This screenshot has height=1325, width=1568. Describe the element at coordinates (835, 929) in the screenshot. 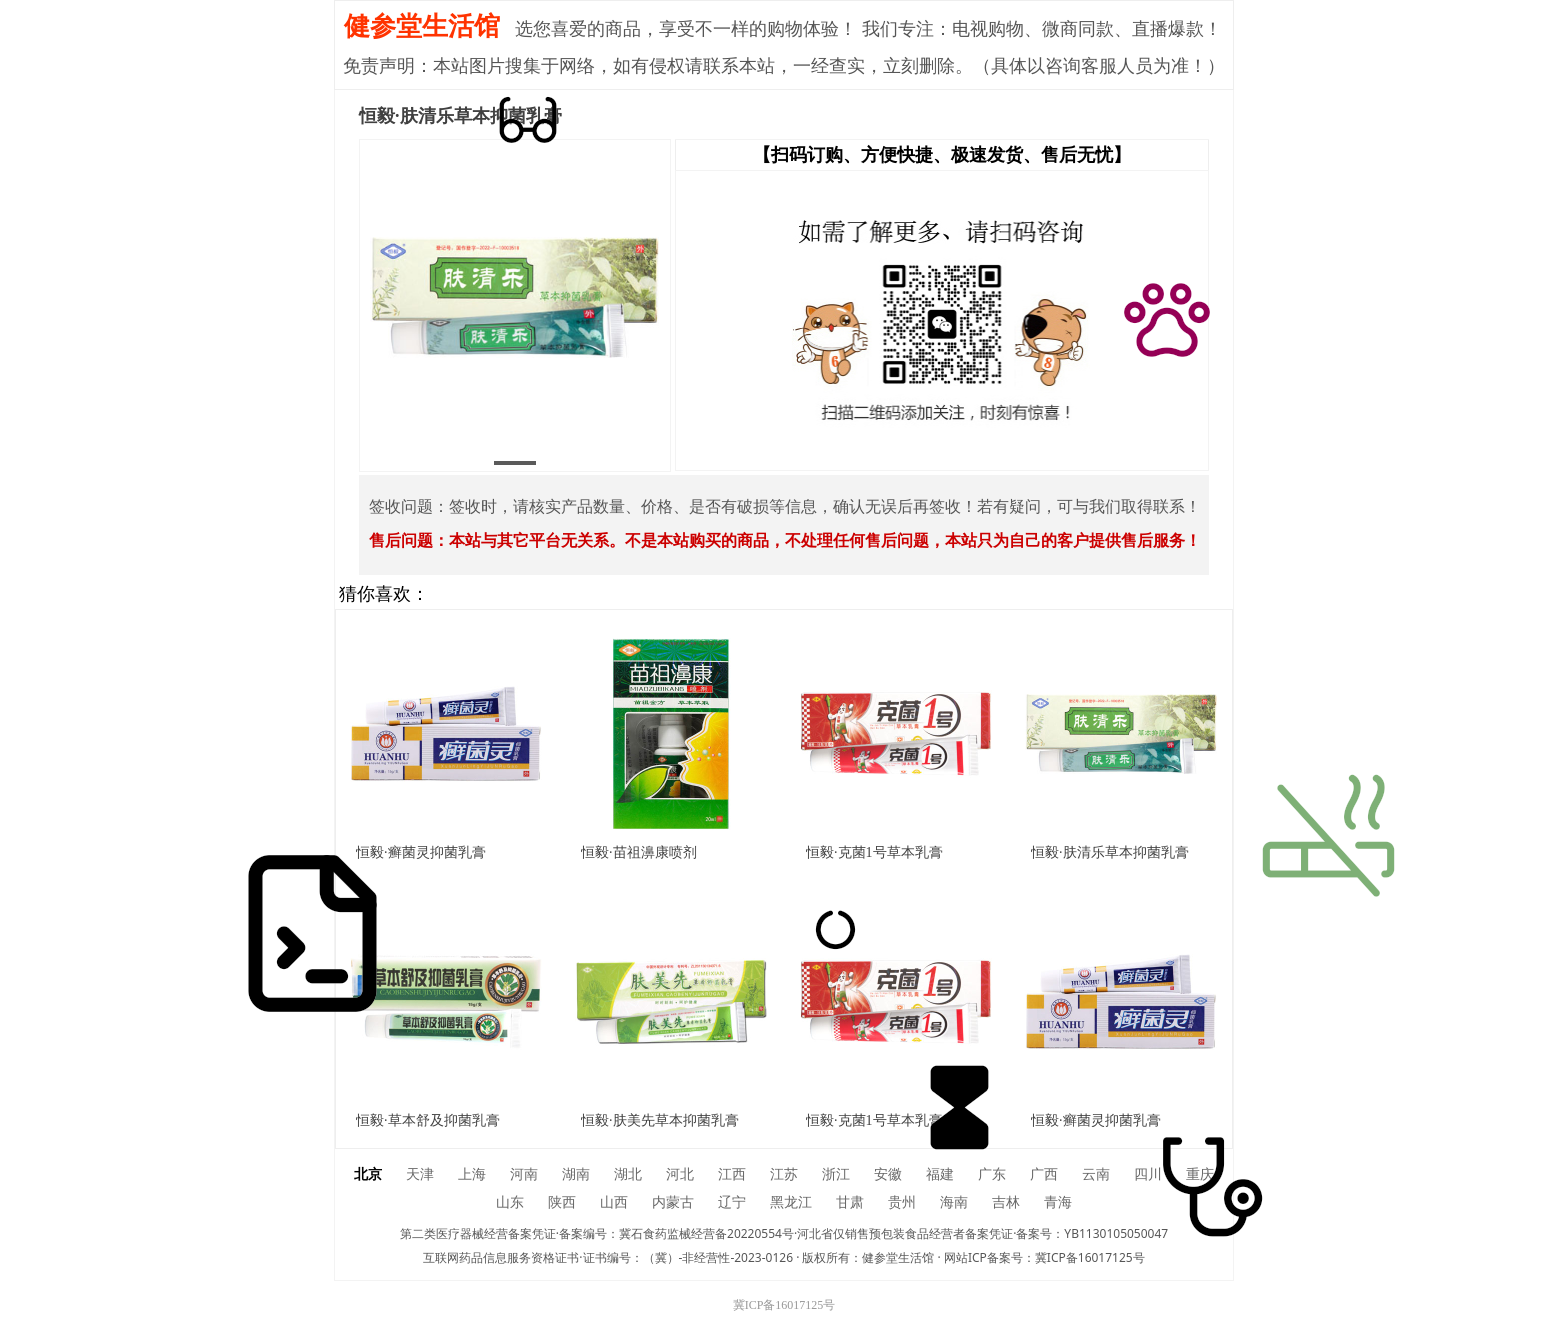

I see `loading or processing in progress` at that location.